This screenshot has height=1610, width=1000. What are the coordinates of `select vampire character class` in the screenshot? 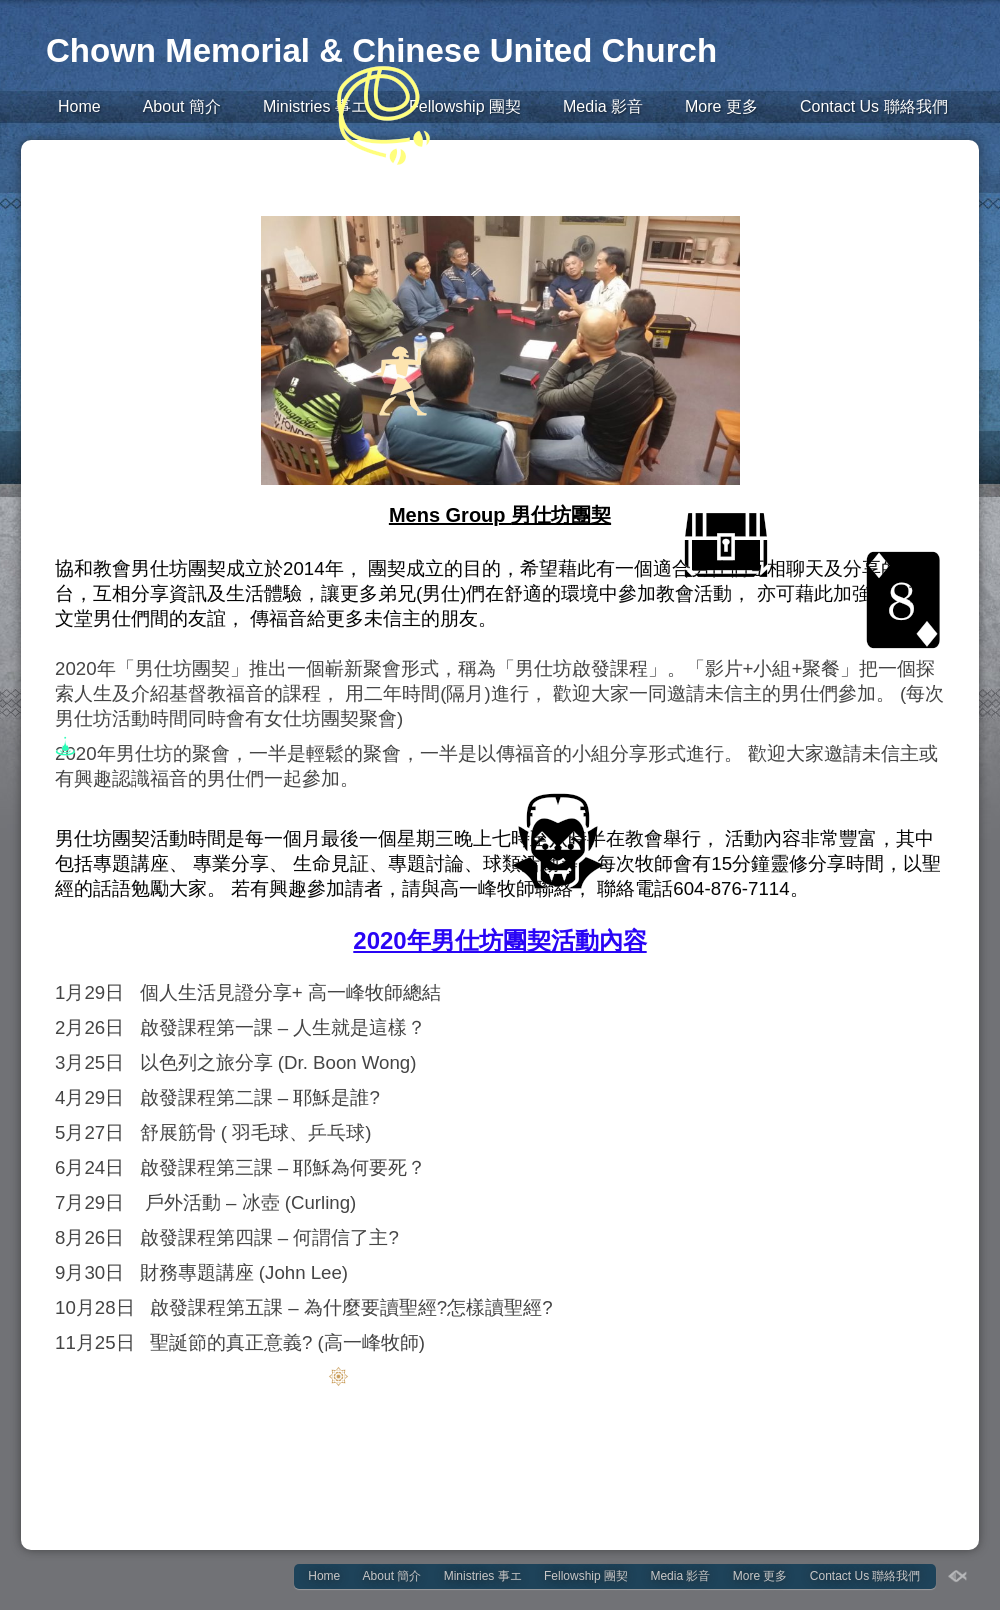 It's located at (558, 841).